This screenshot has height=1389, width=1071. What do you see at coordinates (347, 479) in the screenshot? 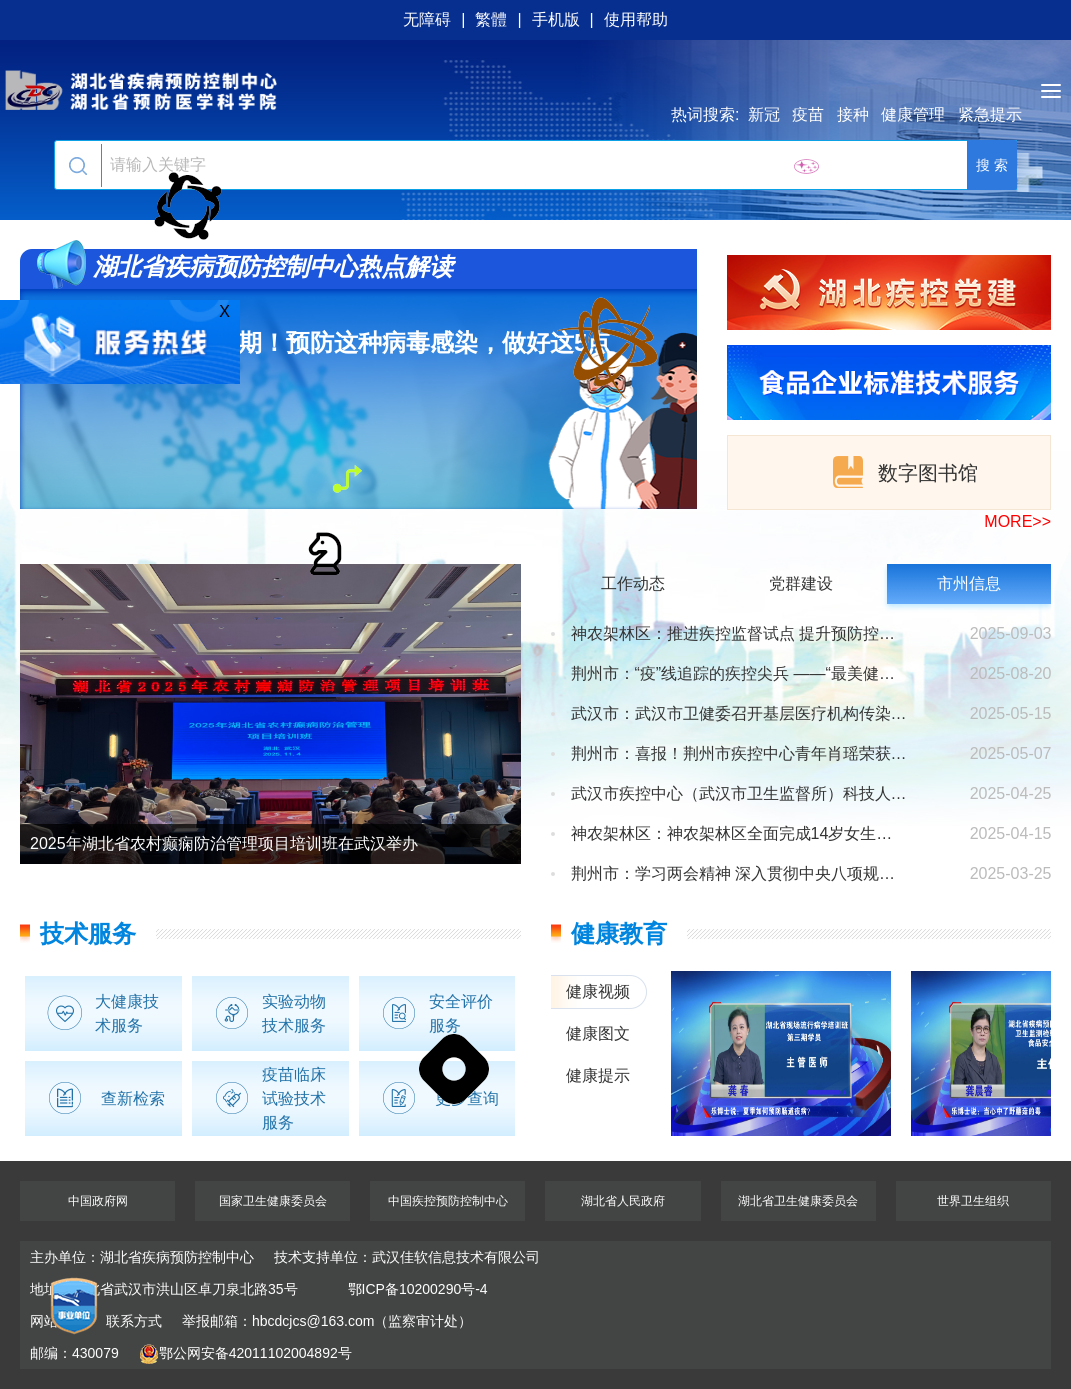
I see `get directions to a destination` at bounding box center [347, 479].